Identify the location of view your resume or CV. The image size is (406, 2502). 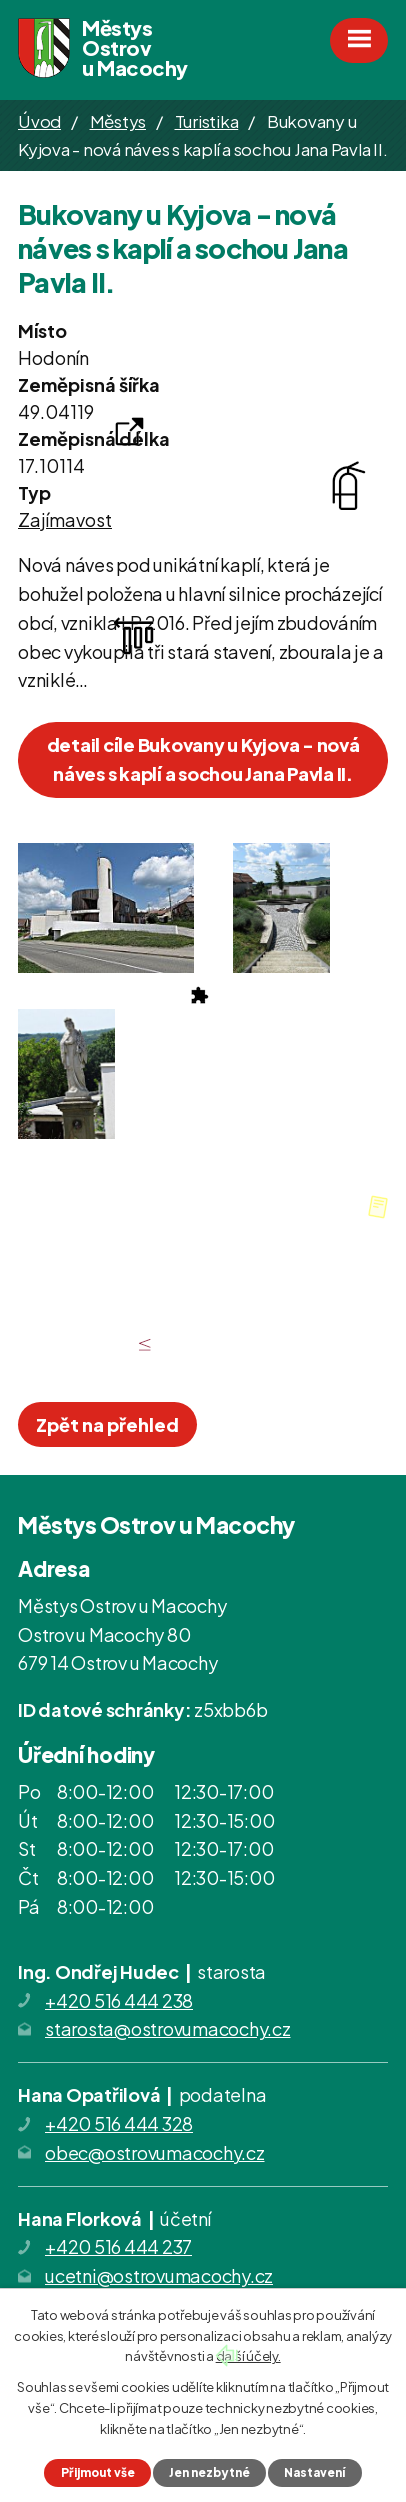
(378, 1207).